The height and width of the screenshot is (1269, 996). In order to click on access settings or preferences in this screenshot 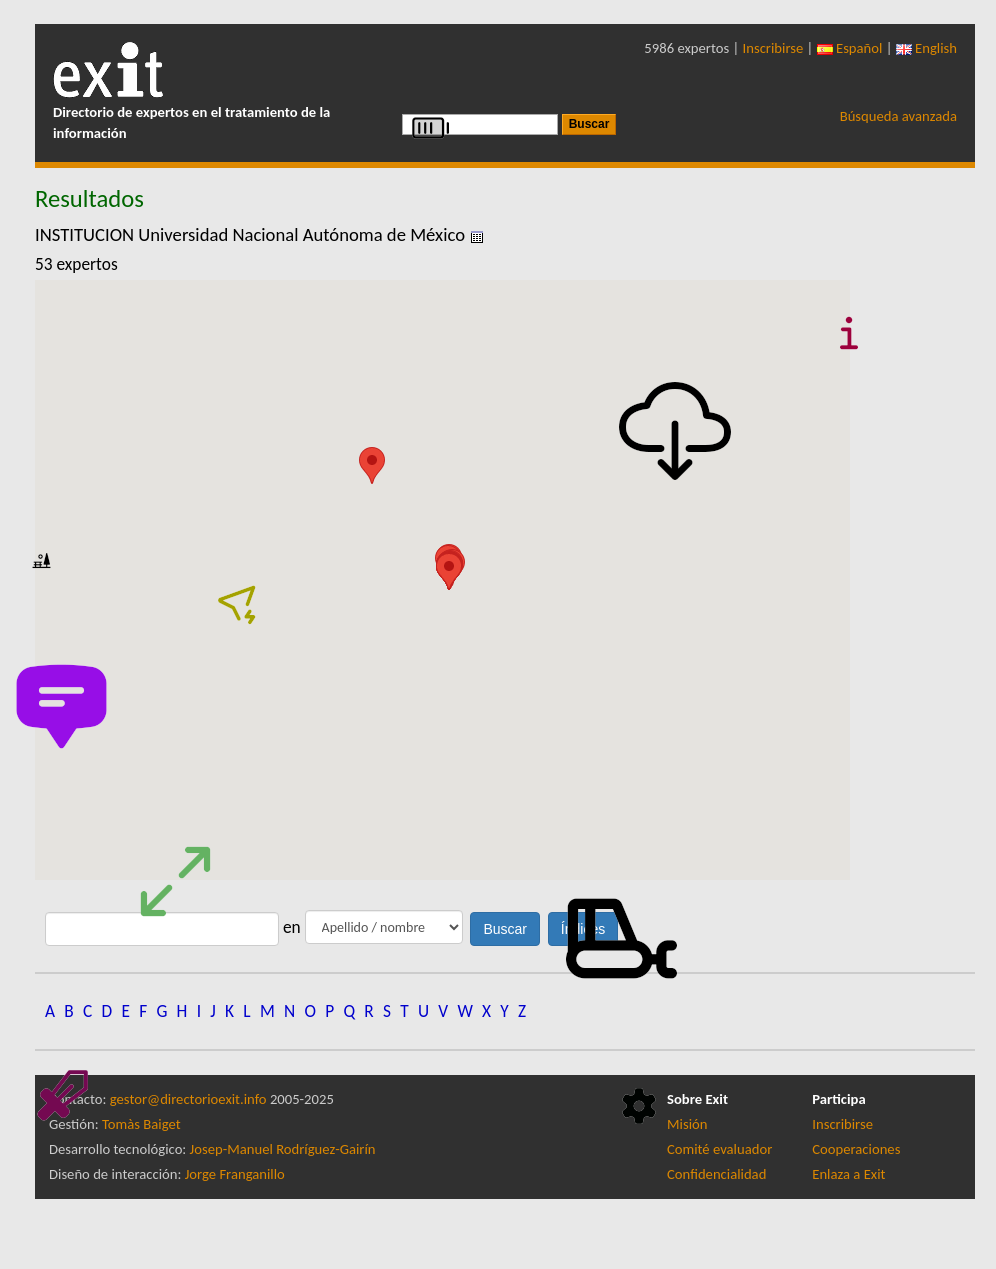, I will do `click(639, 1106)`.